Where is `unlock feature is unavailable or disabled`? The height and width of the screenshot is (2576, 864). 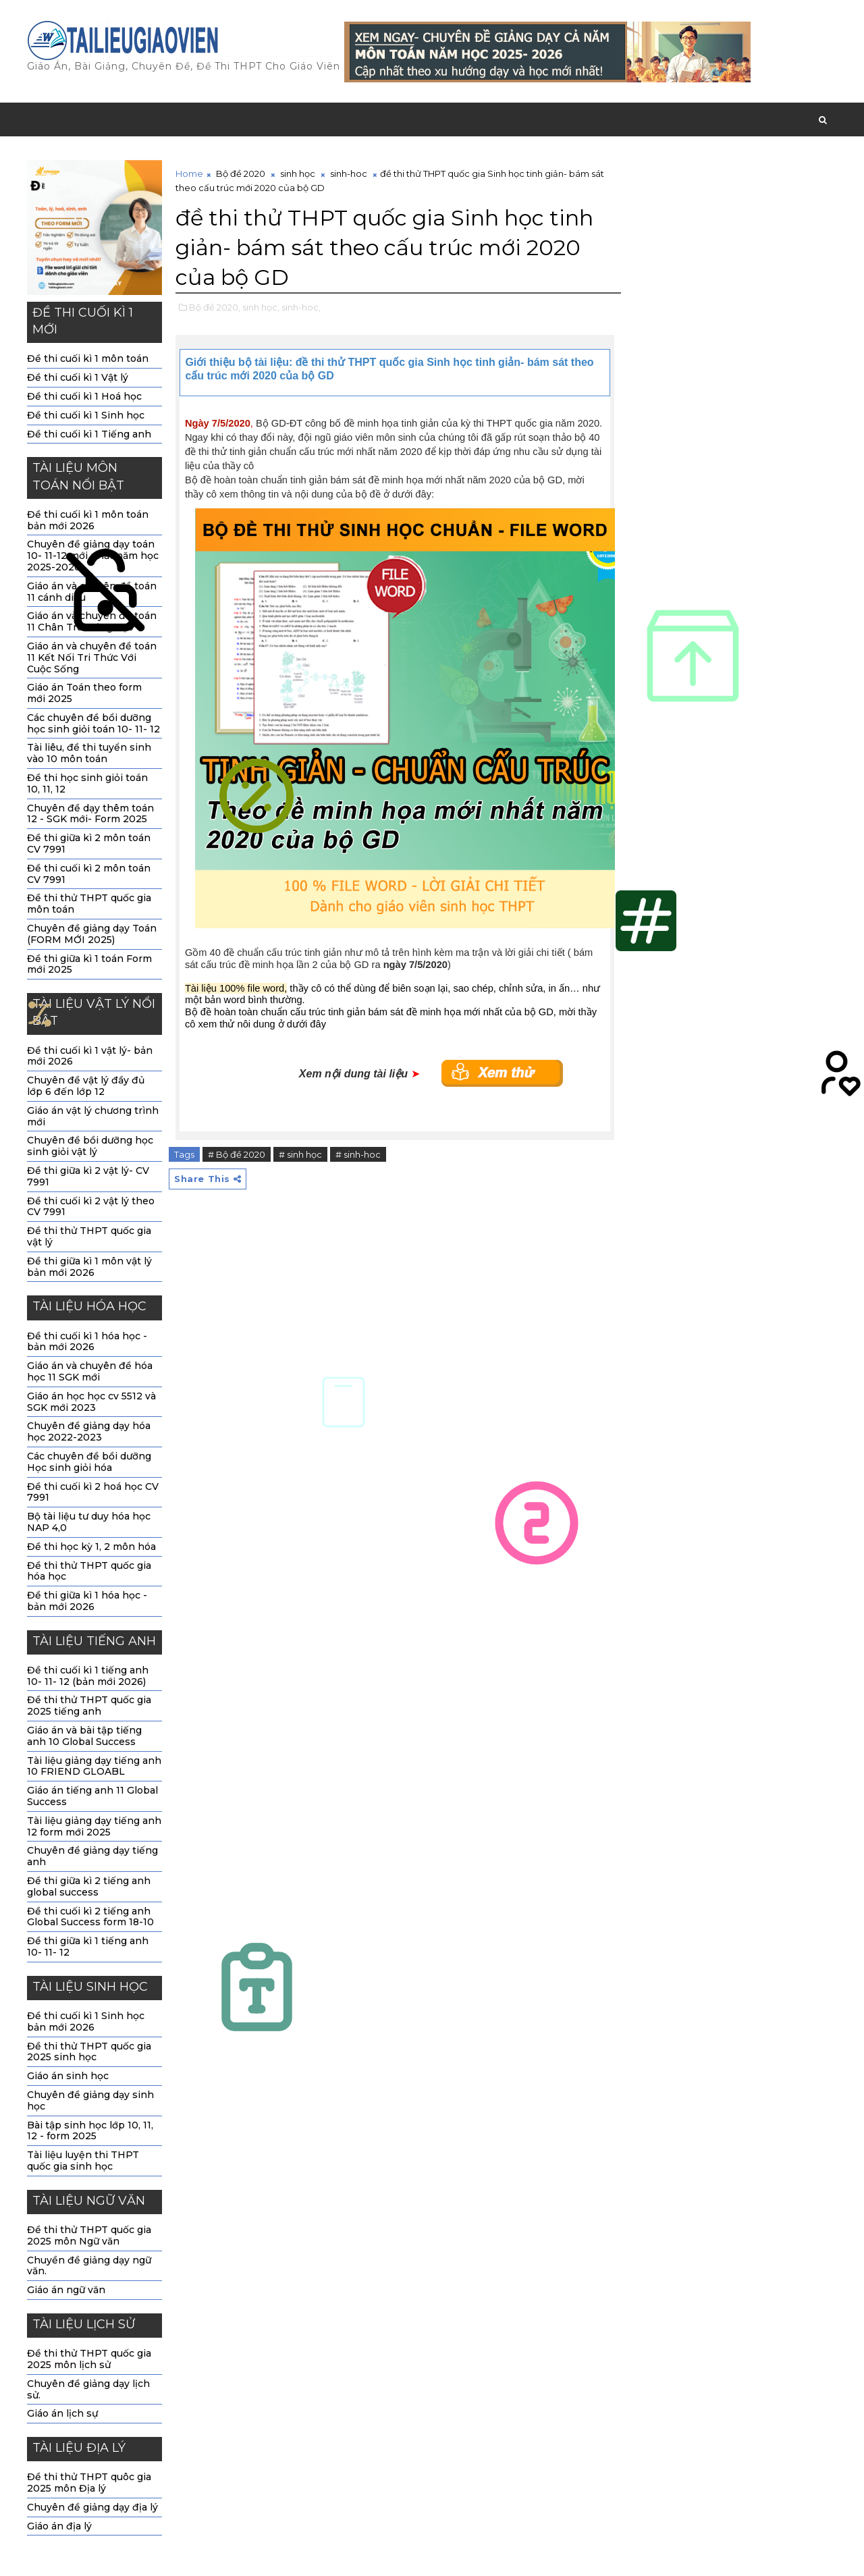 unlock feature is unavailable or disabled is located at coordinates (105, 592).